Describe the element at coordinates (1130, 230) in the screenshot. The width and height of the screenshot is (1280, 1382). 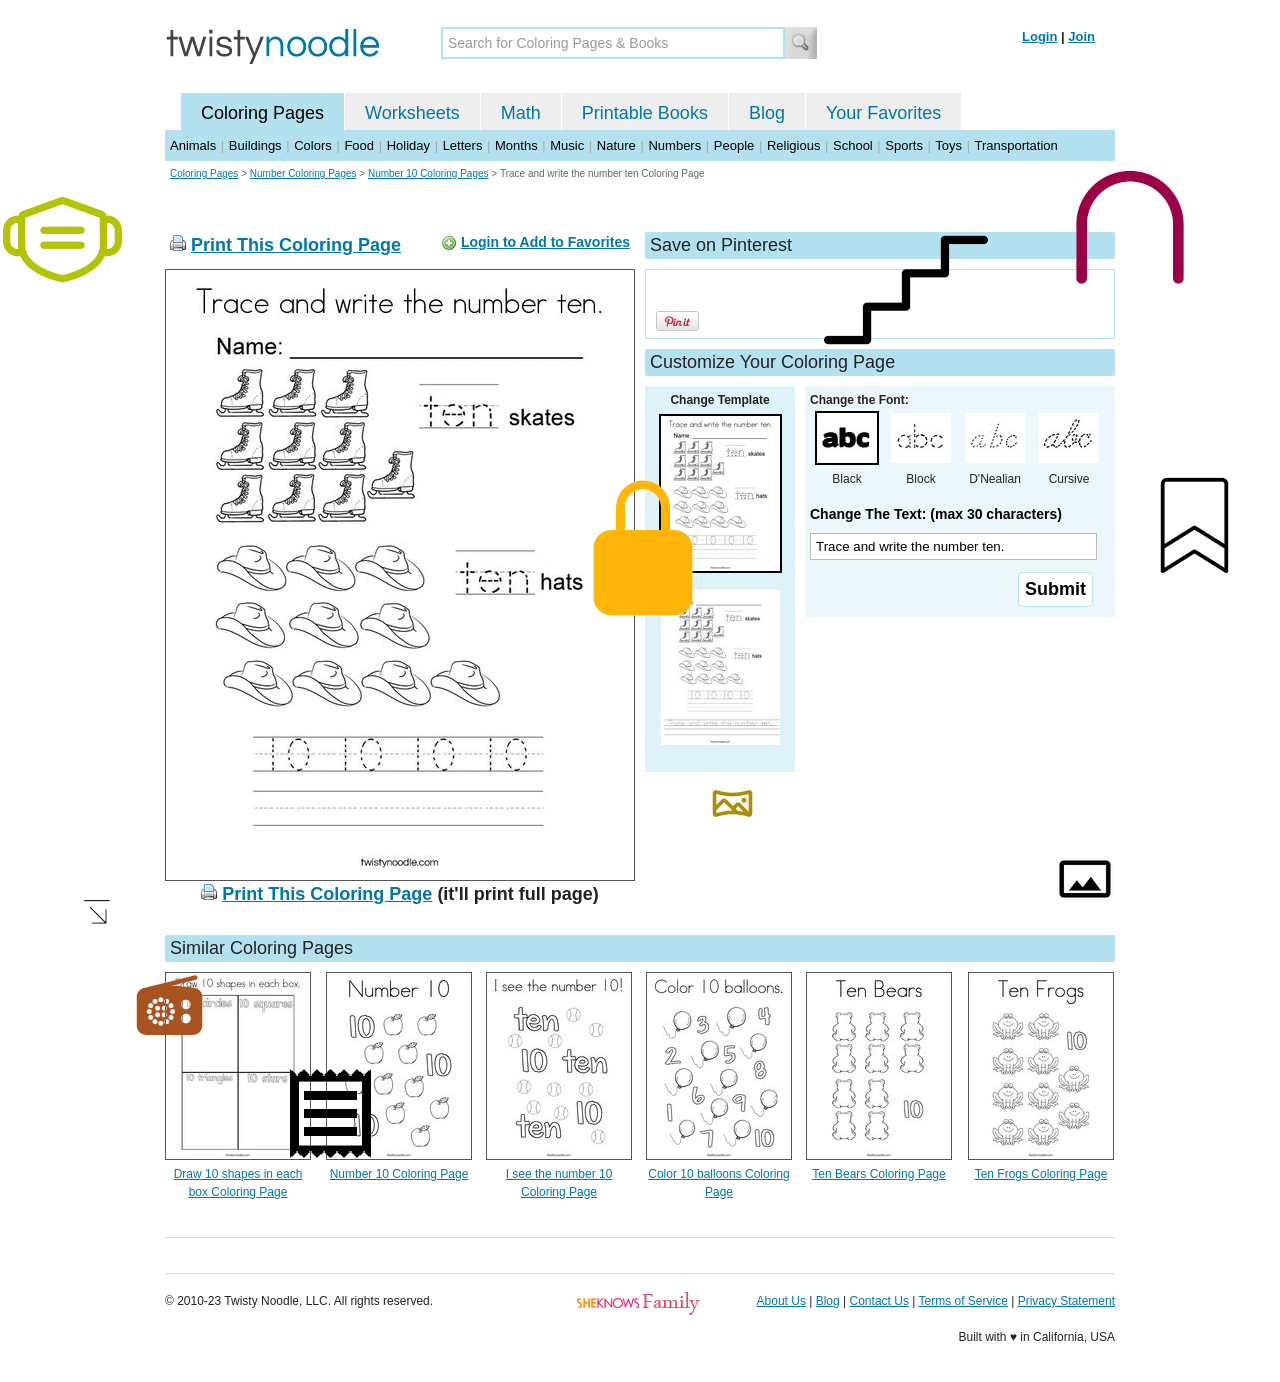
I see `indicates a set intersection operation` at that location.